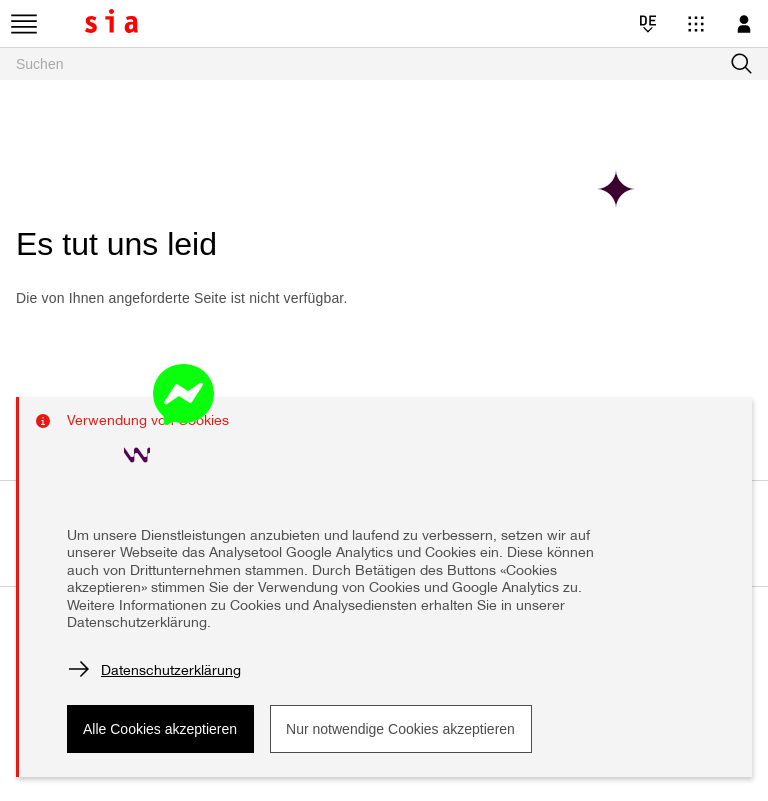  Describe the element at coordinates (137, 455) in the screenshot. I see `open windsurf code editor` at that location.